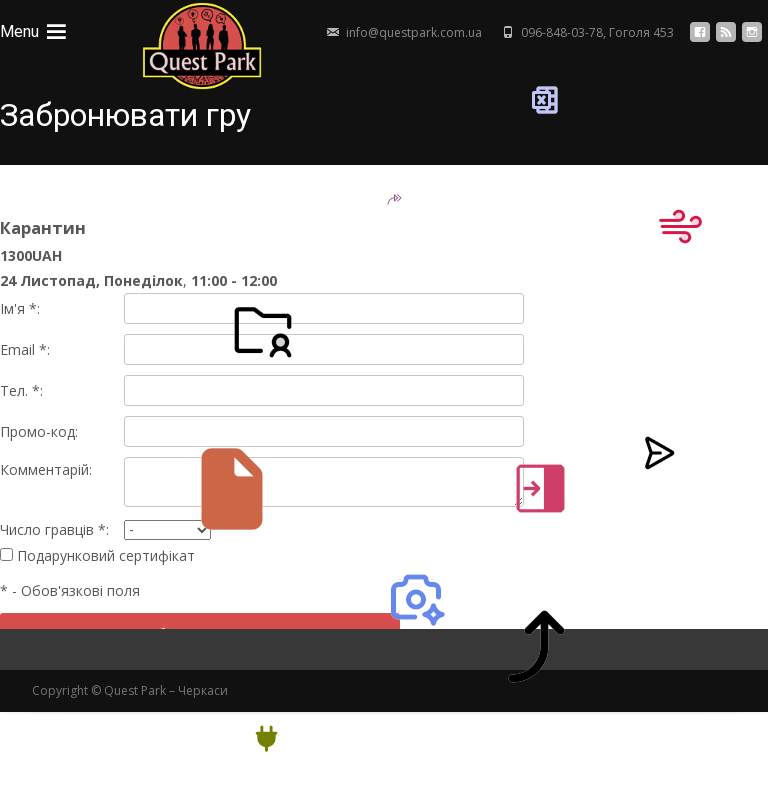  I want to click on dock panel to the right side of the editor, so click(540, 488).